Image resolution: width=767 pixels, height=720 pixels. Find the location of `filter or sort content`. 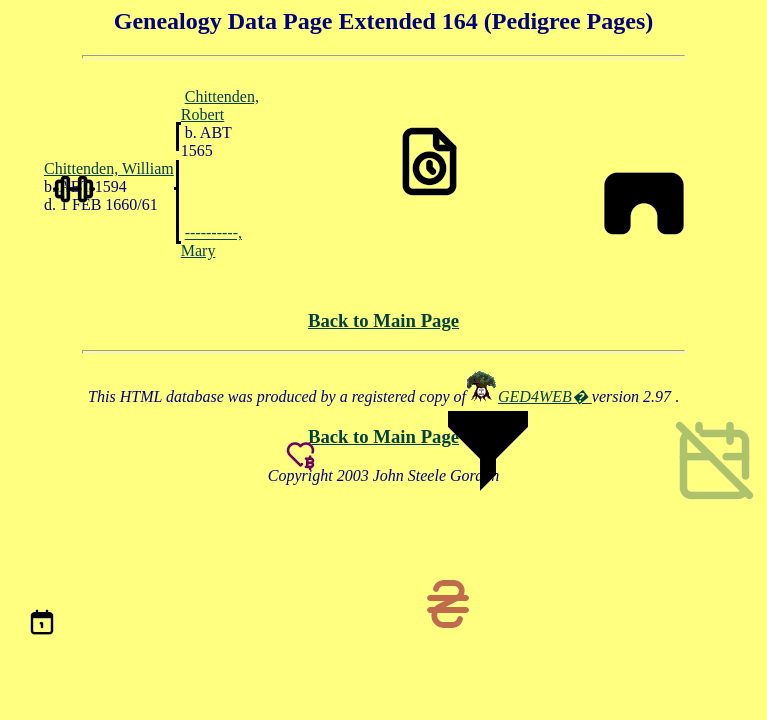

filter or sort content is located at coordinates (488, 451).